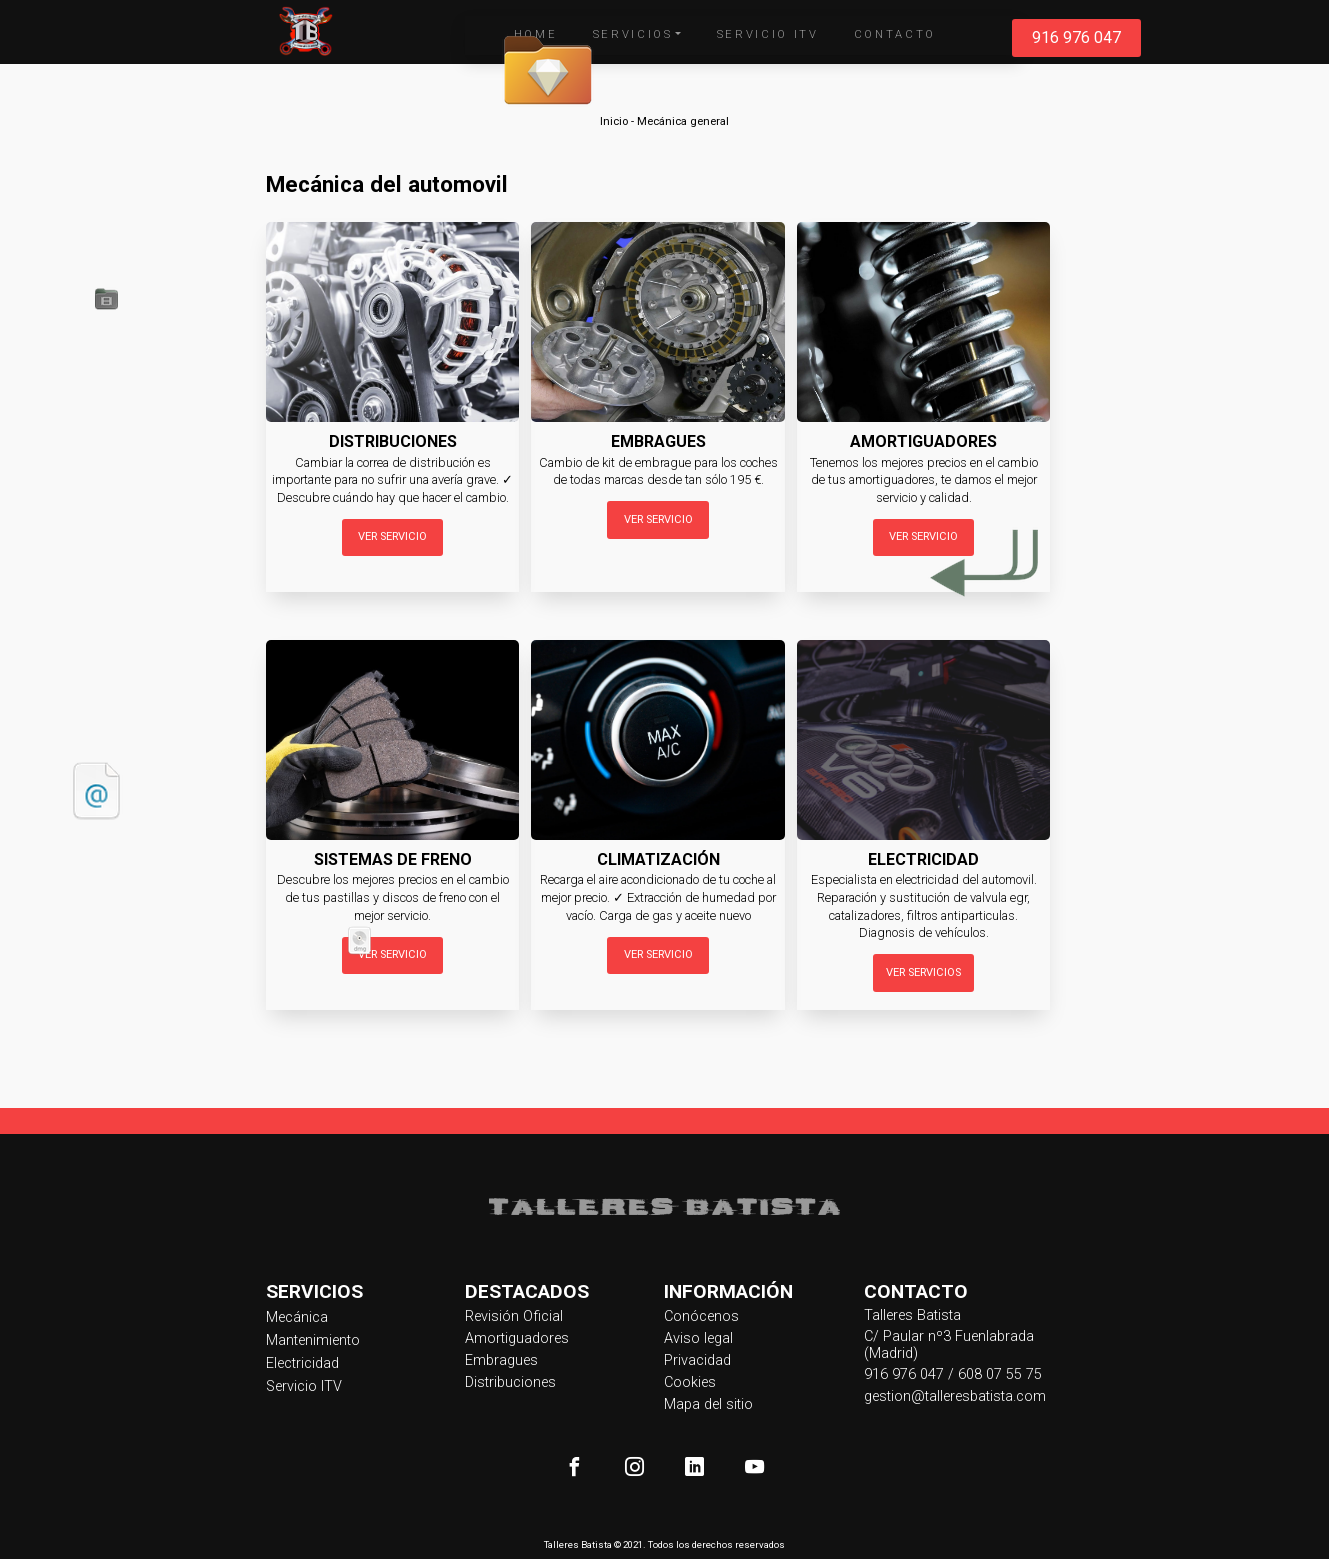  Describe the element at coordinates (359, 940) in the screenshot. I see `open or mount a macOS disk image file` at that location.